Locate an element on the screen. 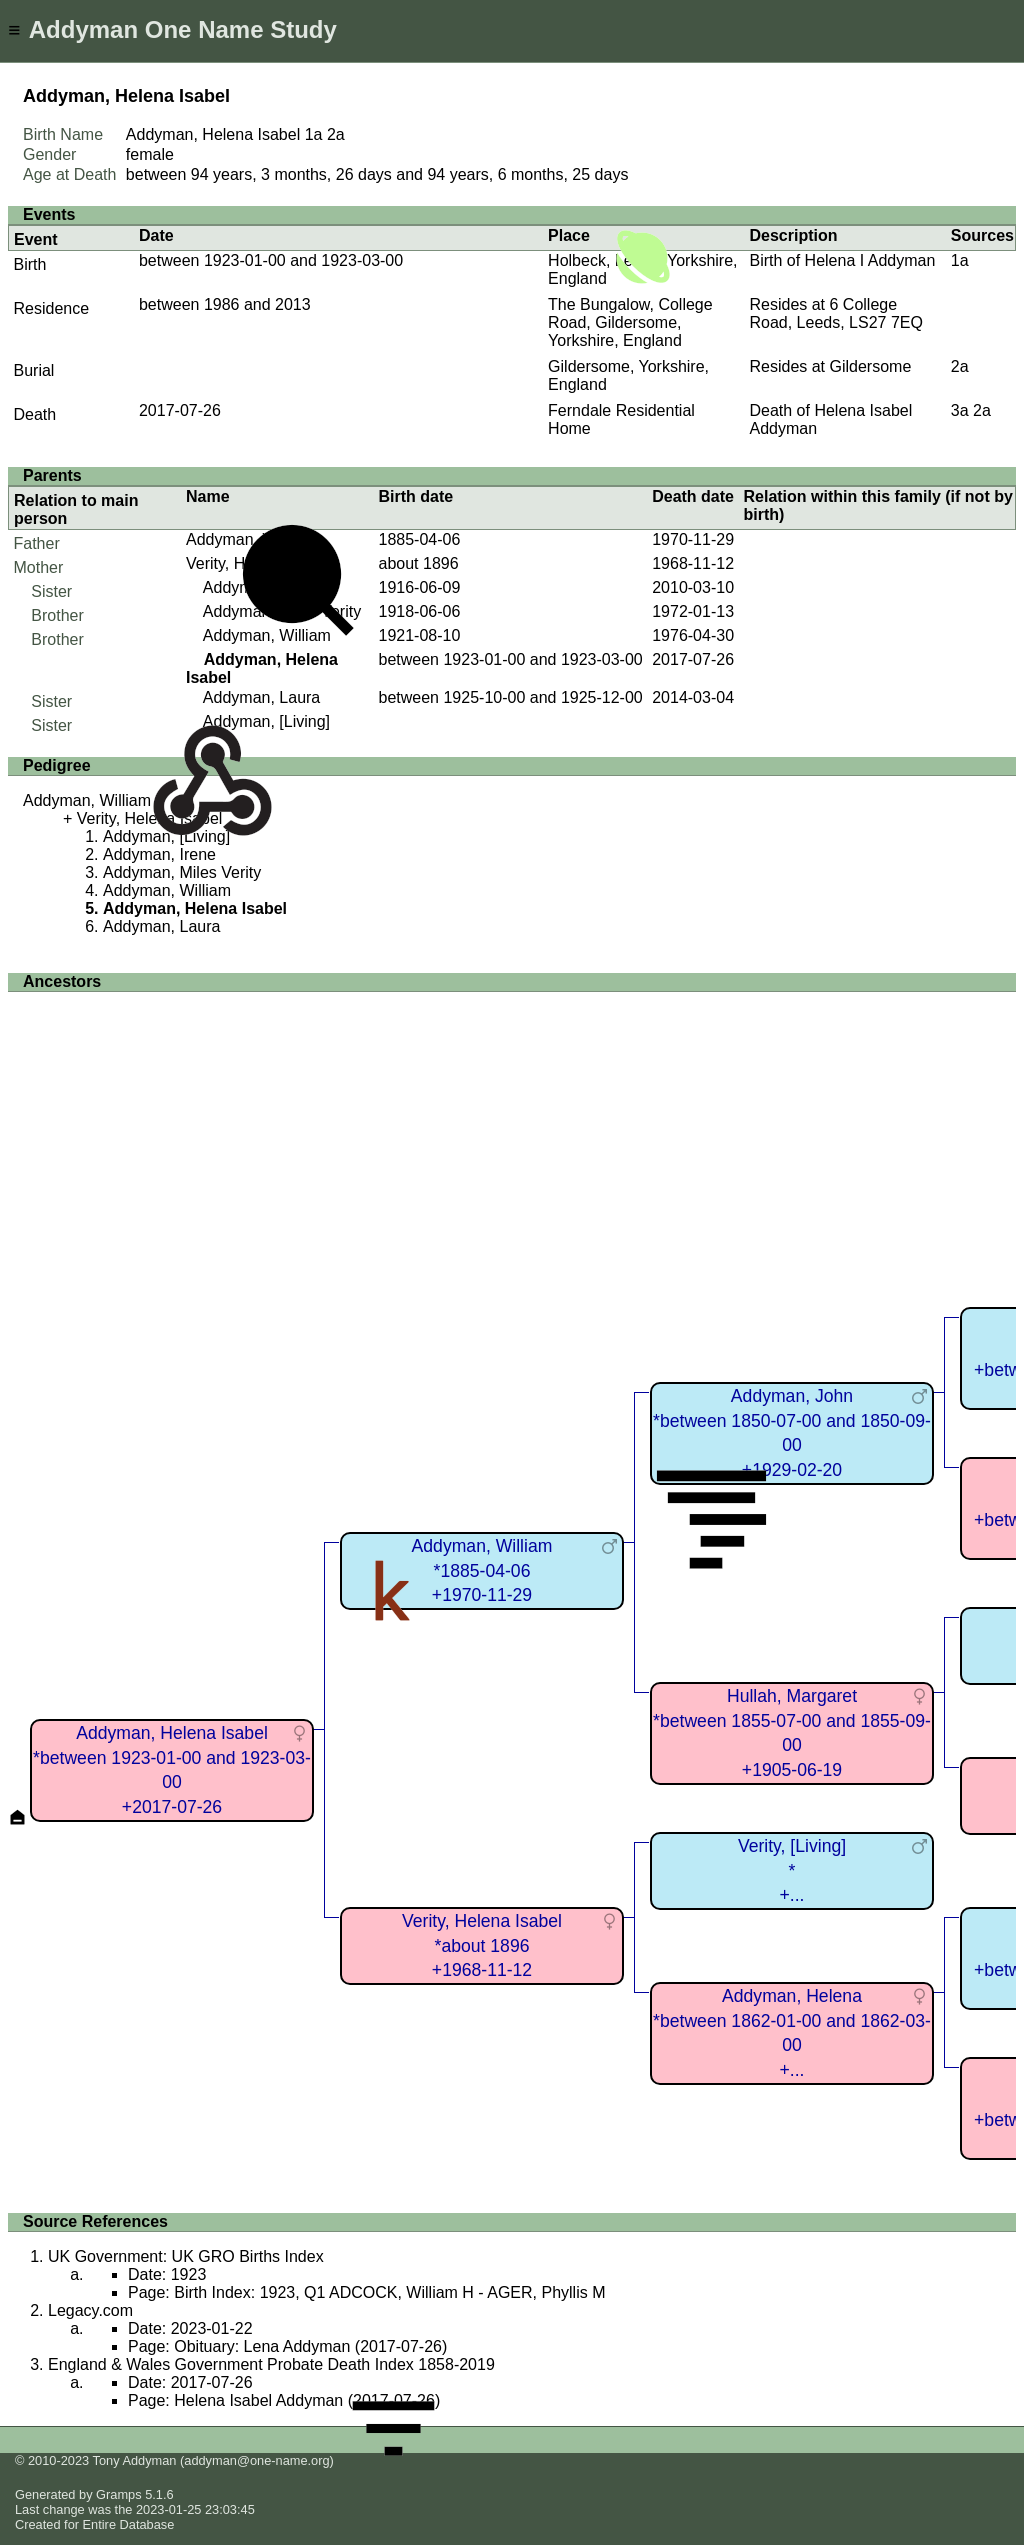  explore global or worldwide content is located at coordinates (642, 258).